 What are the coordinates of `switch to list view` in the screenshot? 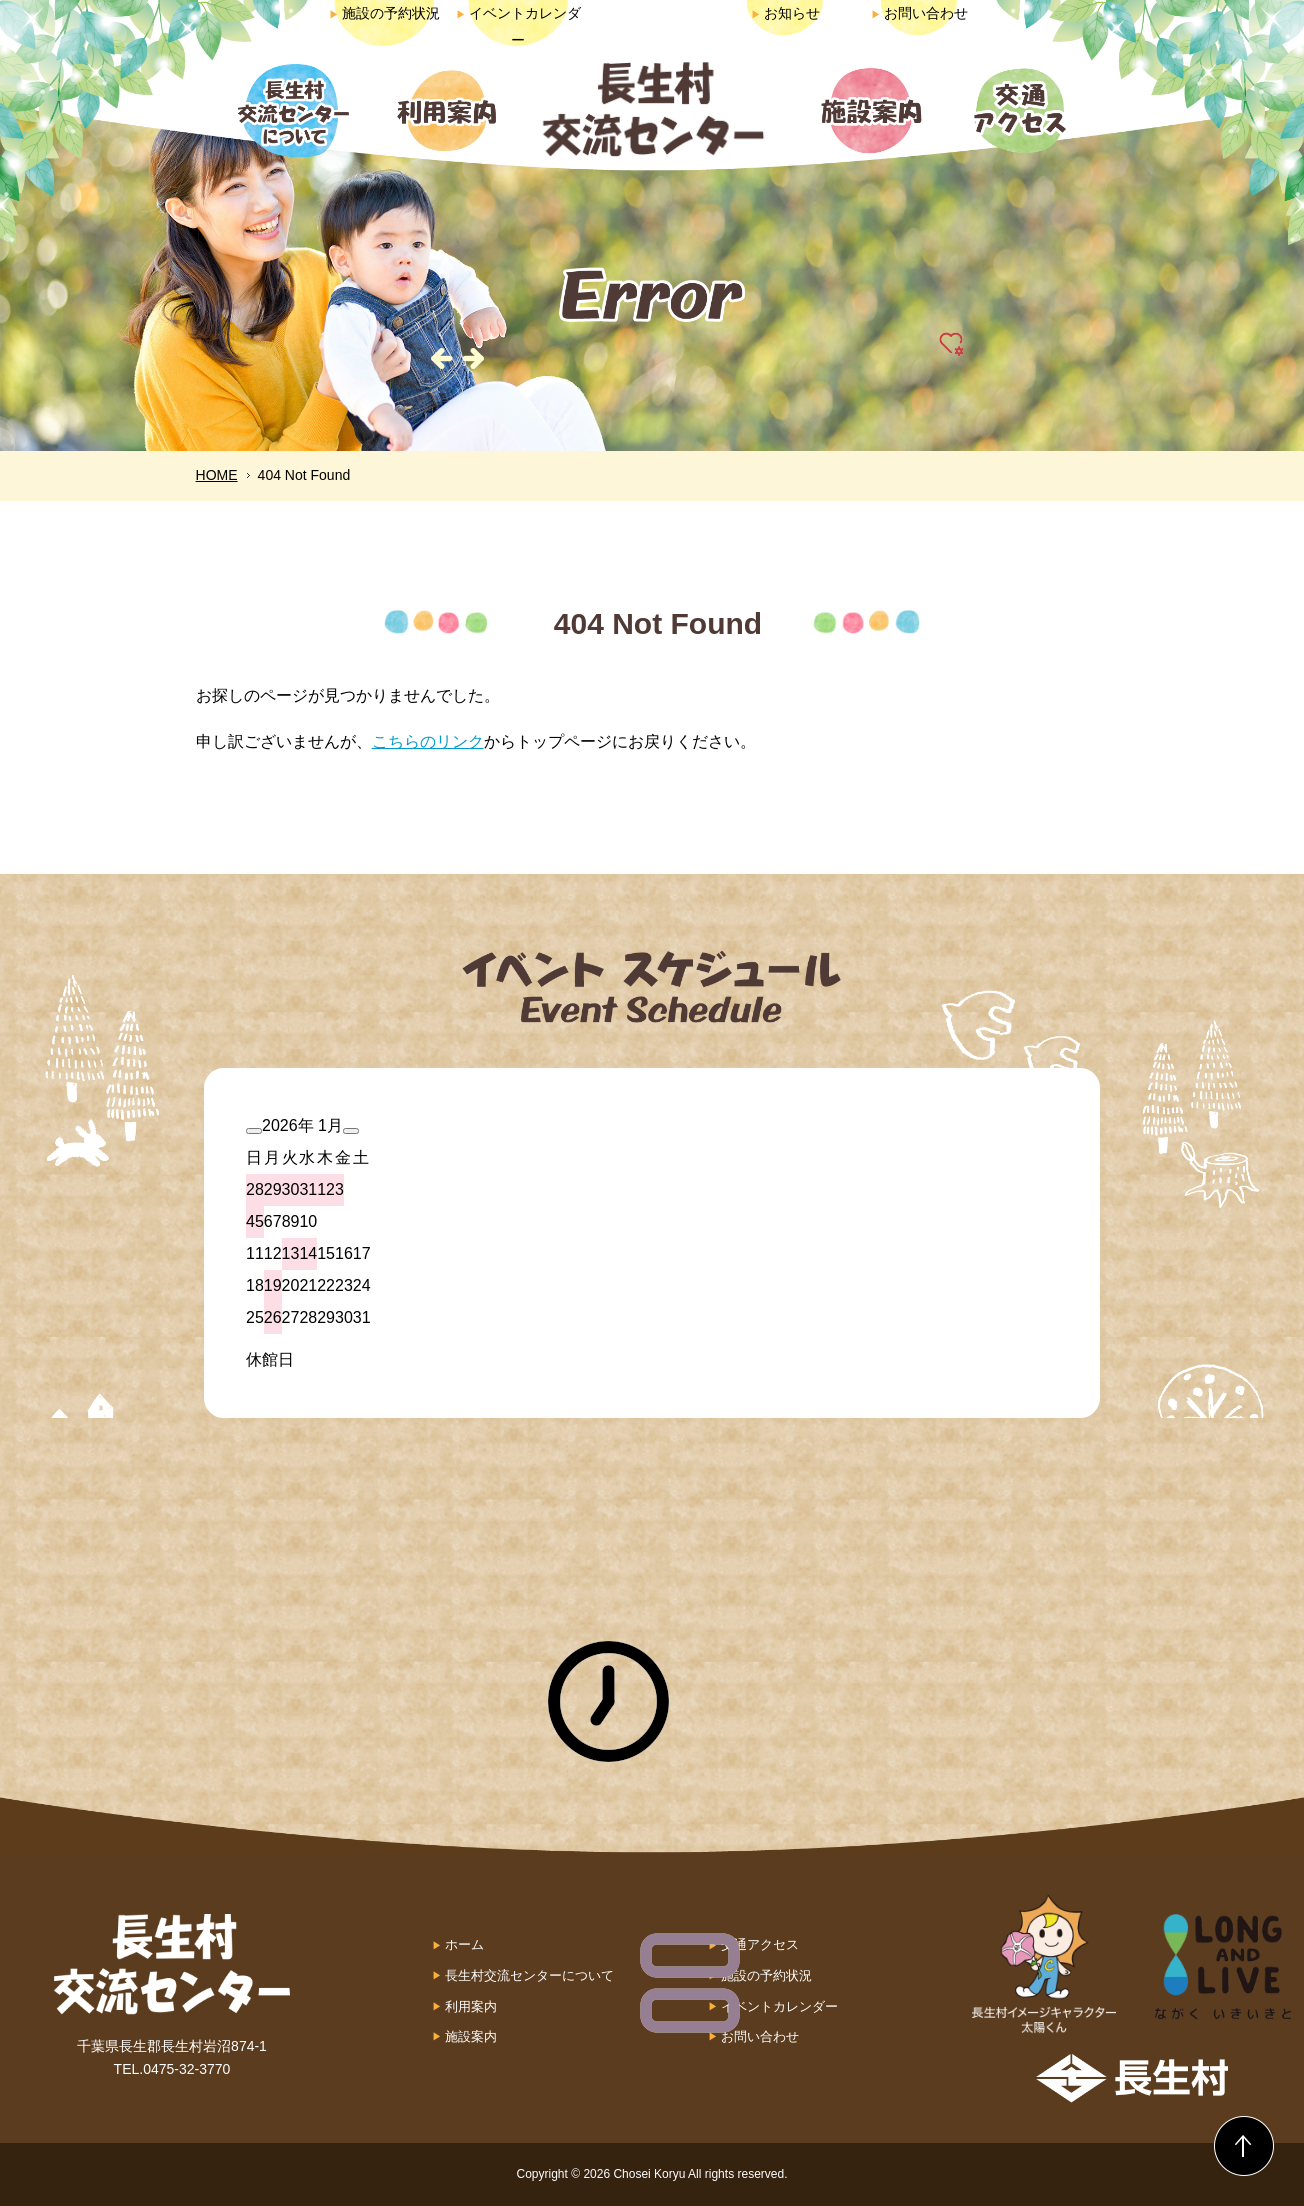 It's located at (690, 1983).